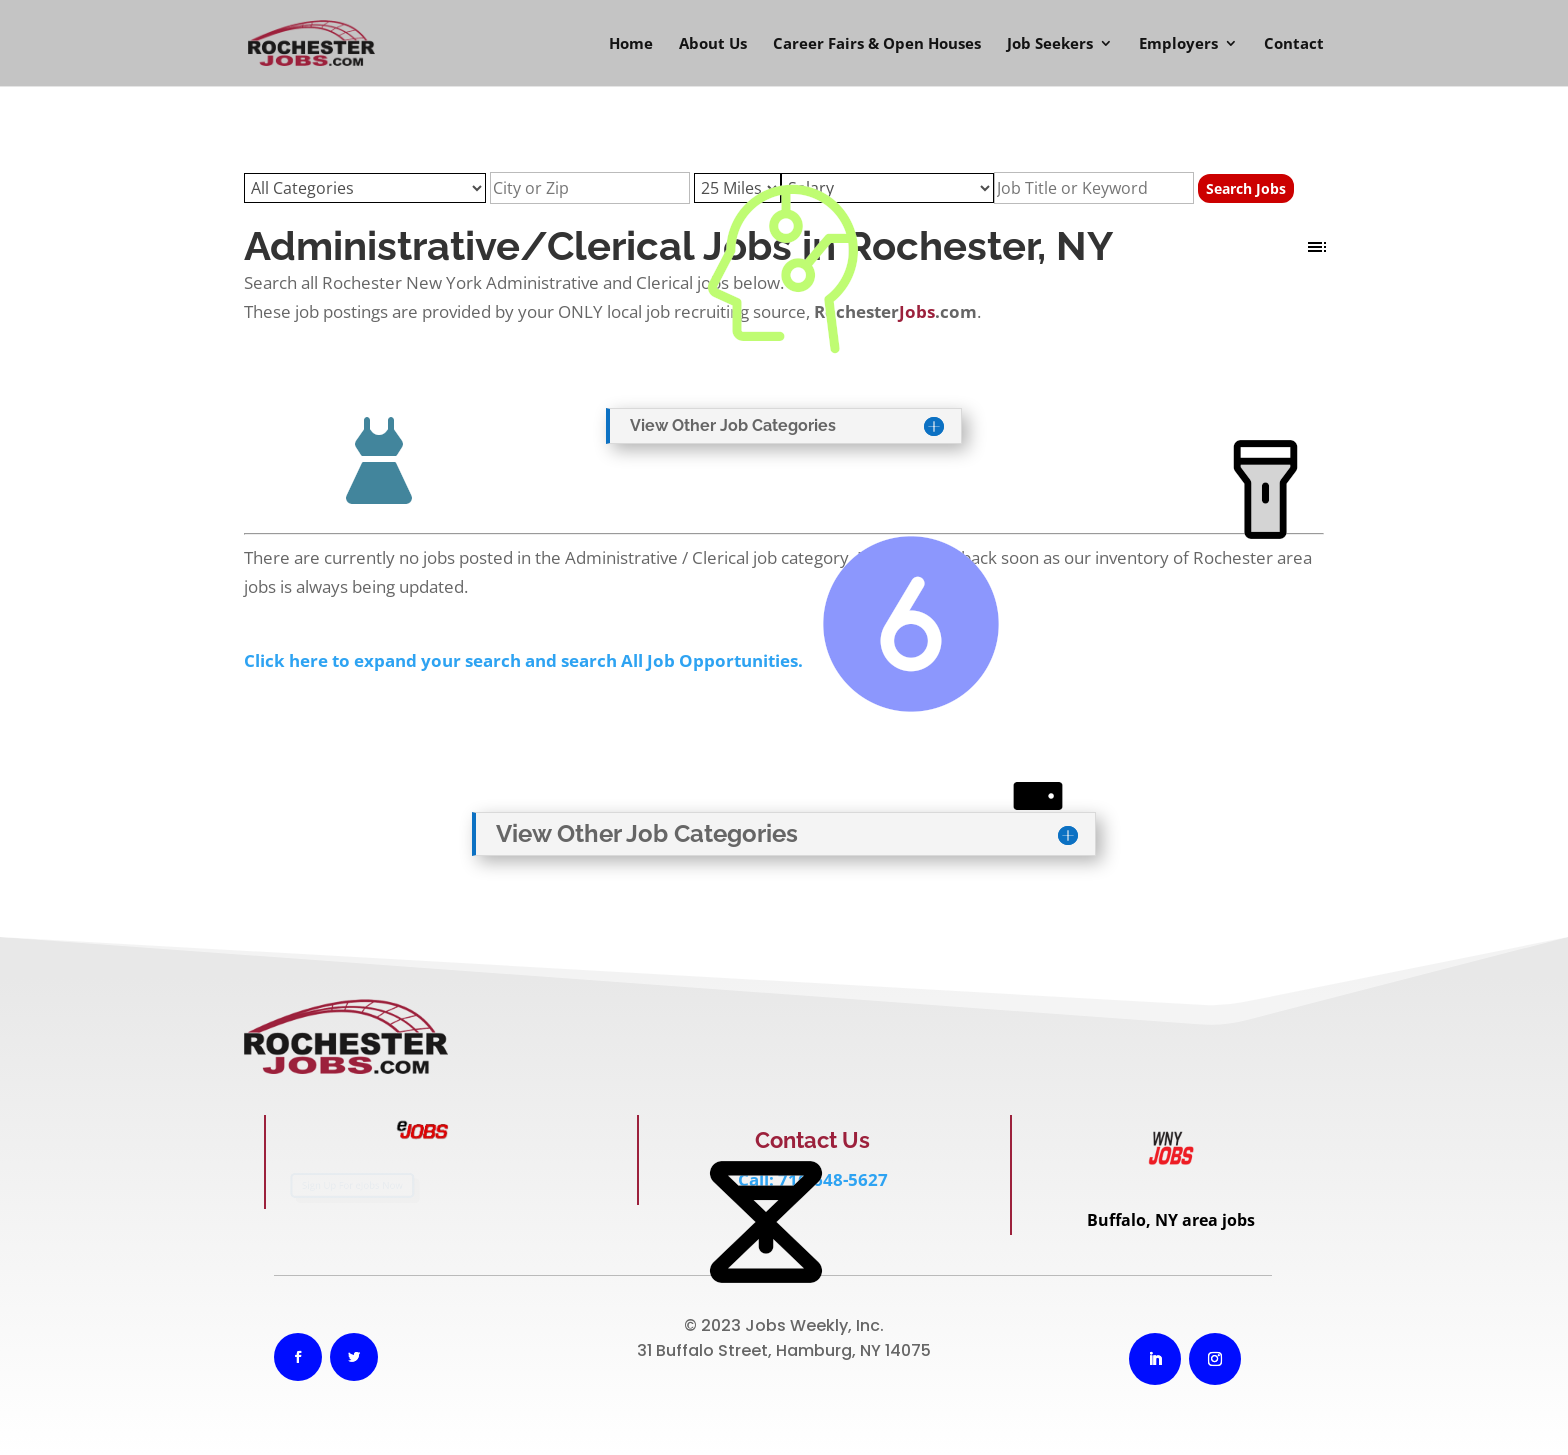 The image size is (1568, 1455). I want to click on access storage or disk management, so click(1038, 796).